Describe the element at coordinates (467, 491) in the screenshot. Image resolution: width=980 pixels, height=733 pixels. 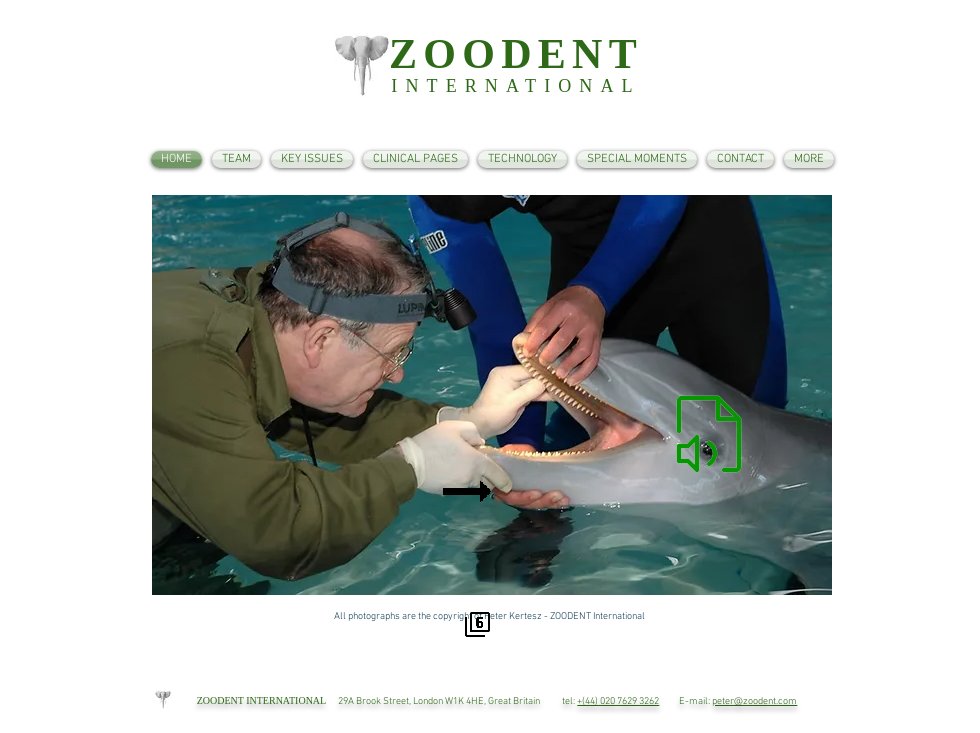
I see `proceed to the next step` at that location.